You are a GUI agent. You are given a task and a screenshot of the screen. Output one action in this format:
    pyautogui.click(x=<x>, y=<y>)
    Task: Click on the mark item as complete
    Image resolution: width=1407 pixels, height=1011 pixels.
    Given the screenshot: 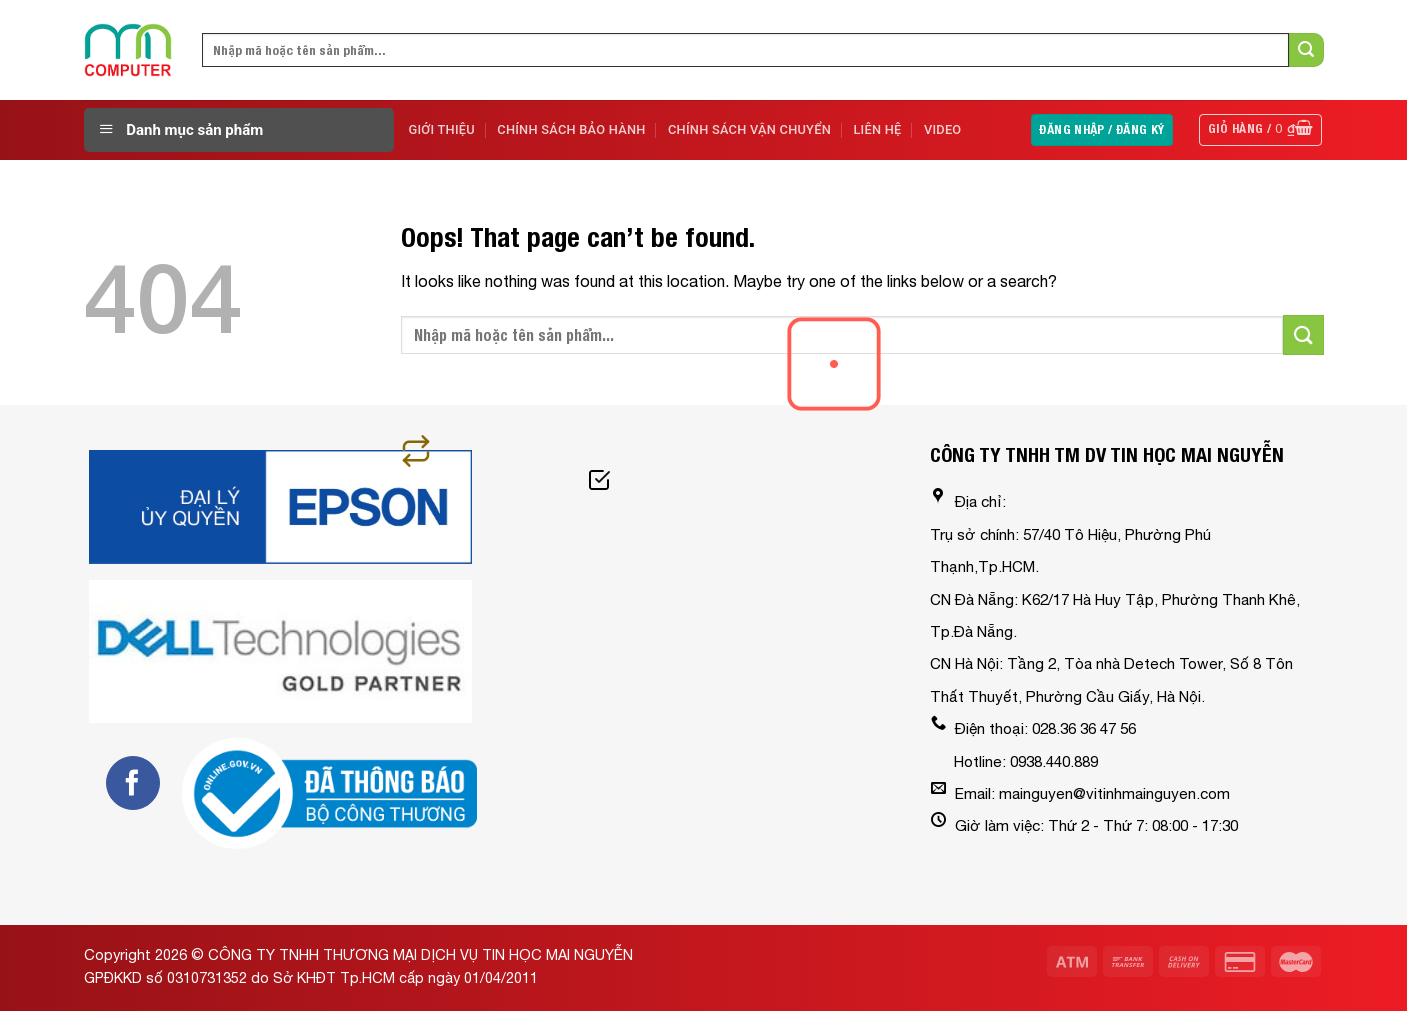 What is the action you would take?
    pyautogui.click(x=599, y=480)
    